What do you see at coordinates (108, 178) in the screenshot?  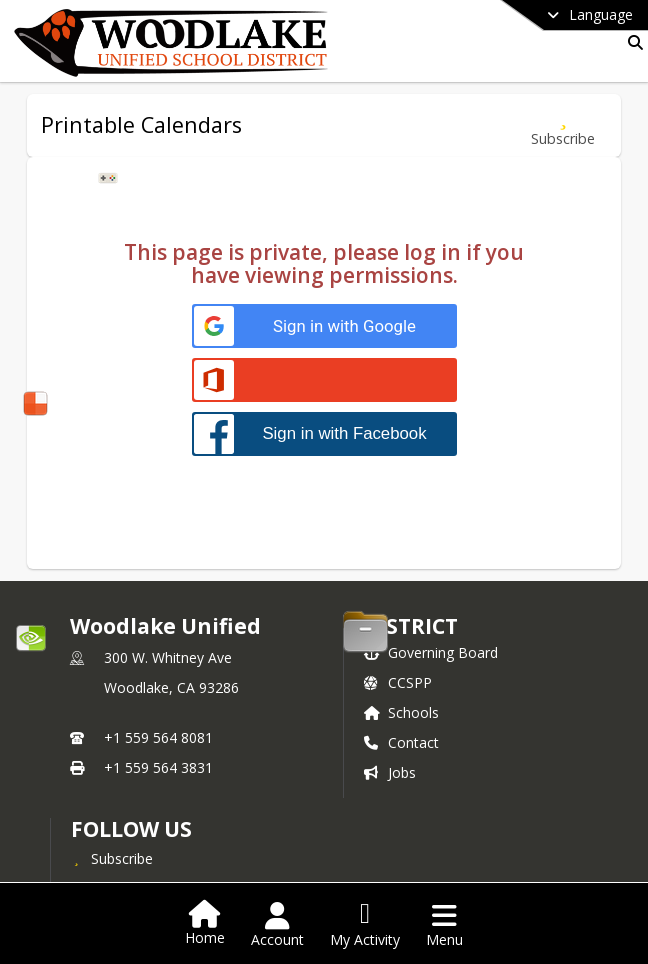 I see `open the games category or folder` at bounding box center [108, 178].